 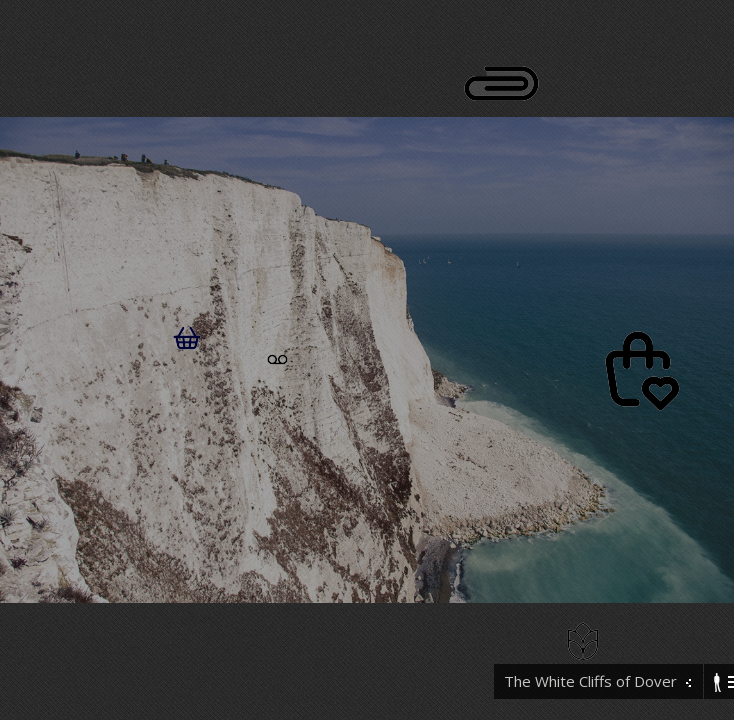 What do you see at coordinates (187, 338) in the screenshot?
I see `view your shopping basket` at bounding box center [187, 338].